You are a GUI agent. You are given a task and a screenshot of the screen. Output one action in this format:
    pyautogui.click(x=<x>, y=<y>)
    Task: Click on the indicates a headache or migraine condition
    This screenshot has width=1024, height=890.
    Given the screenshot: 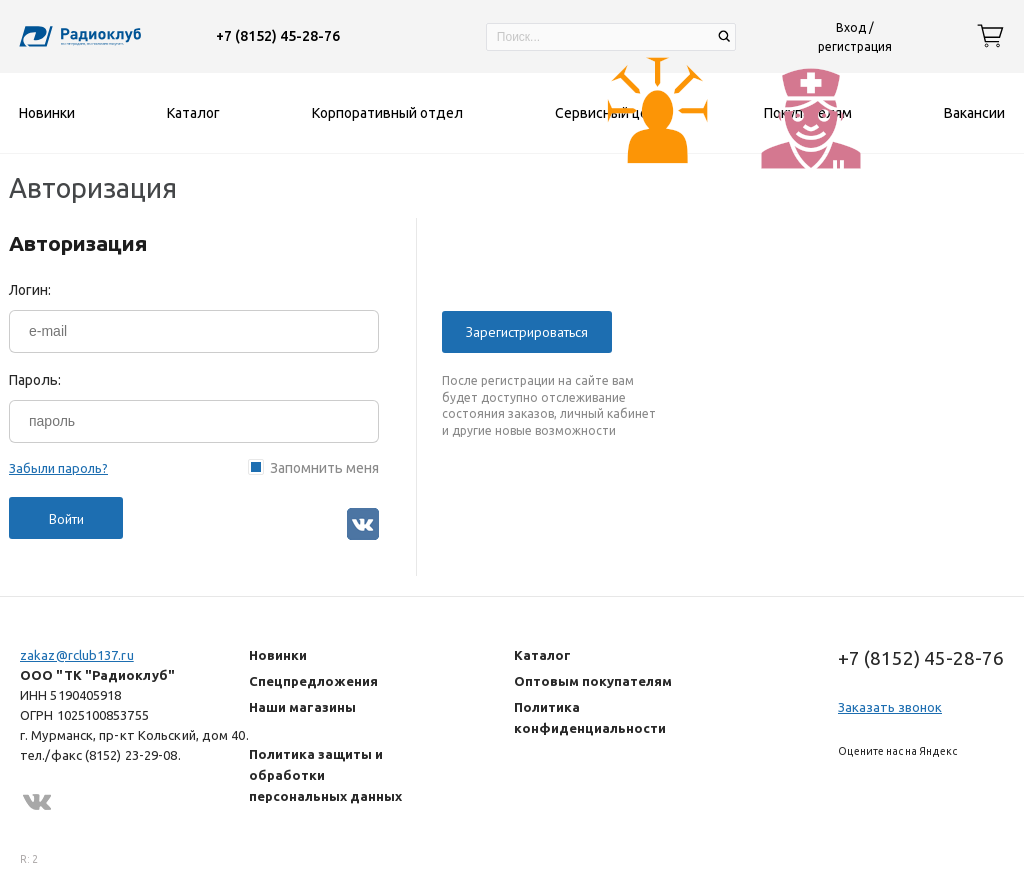 What is the action you would take?
    pyautogui.click(x=657, y=110)
    